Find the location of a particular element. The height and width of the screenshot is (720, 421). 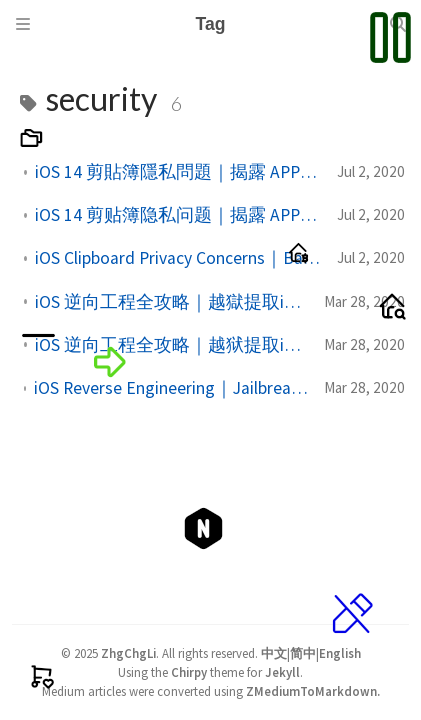

access bitcoin wallet or crypto home dashboard is located at coordinates (298, 252).